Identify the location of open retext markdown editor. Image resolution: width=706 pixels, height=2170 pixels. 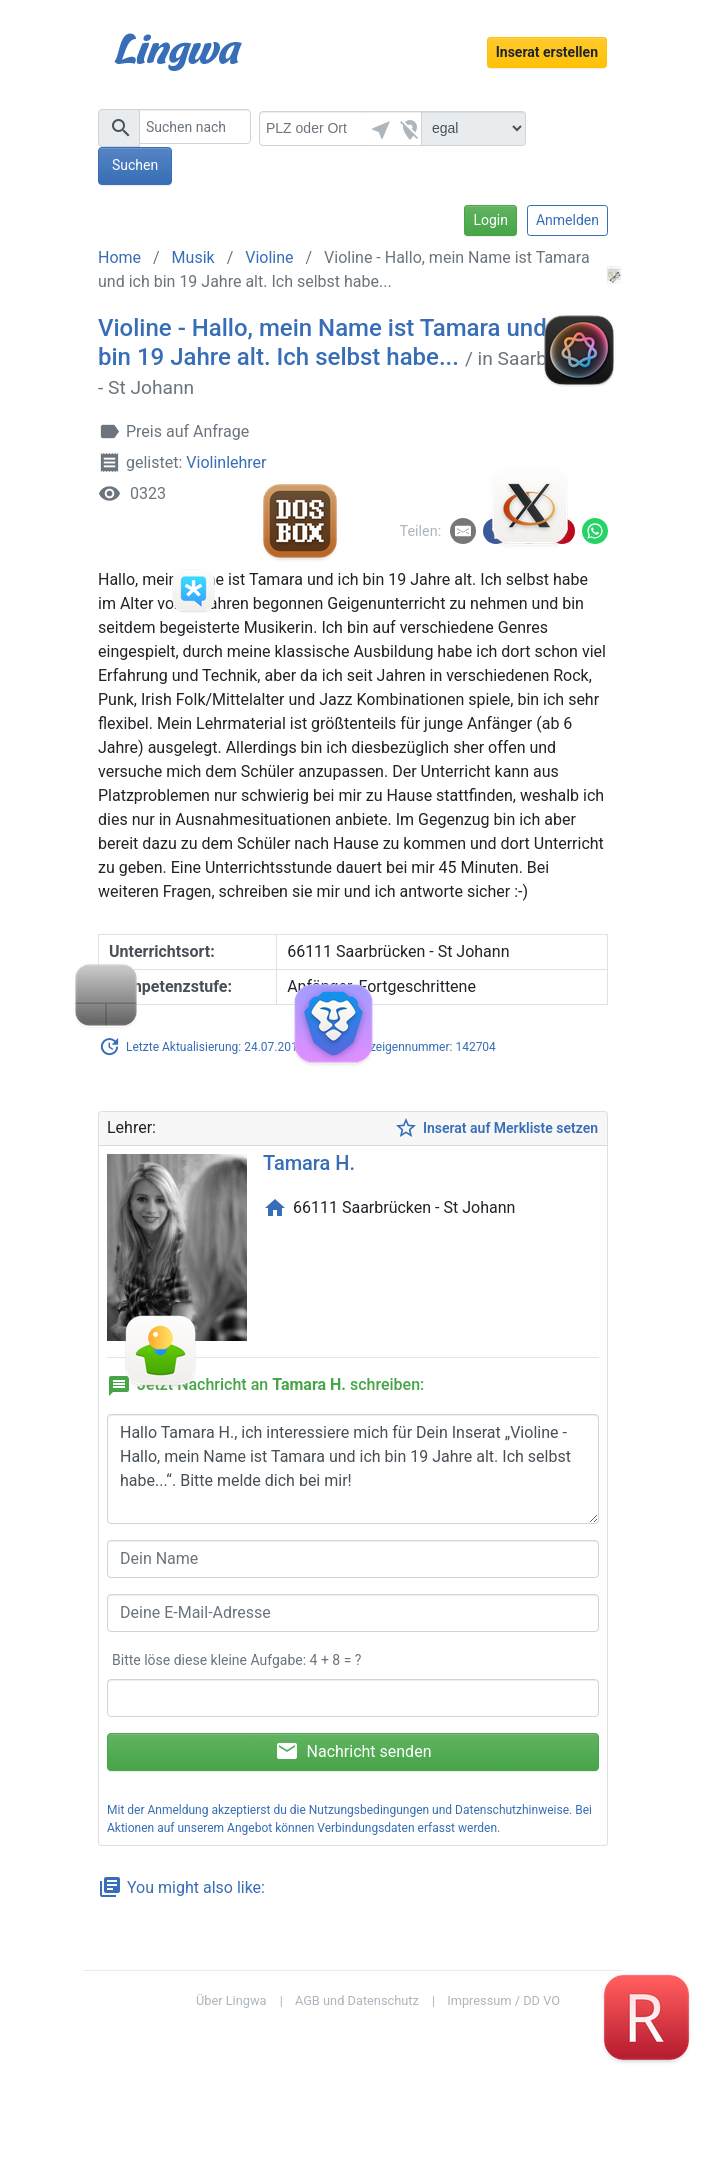
(646, 2017).